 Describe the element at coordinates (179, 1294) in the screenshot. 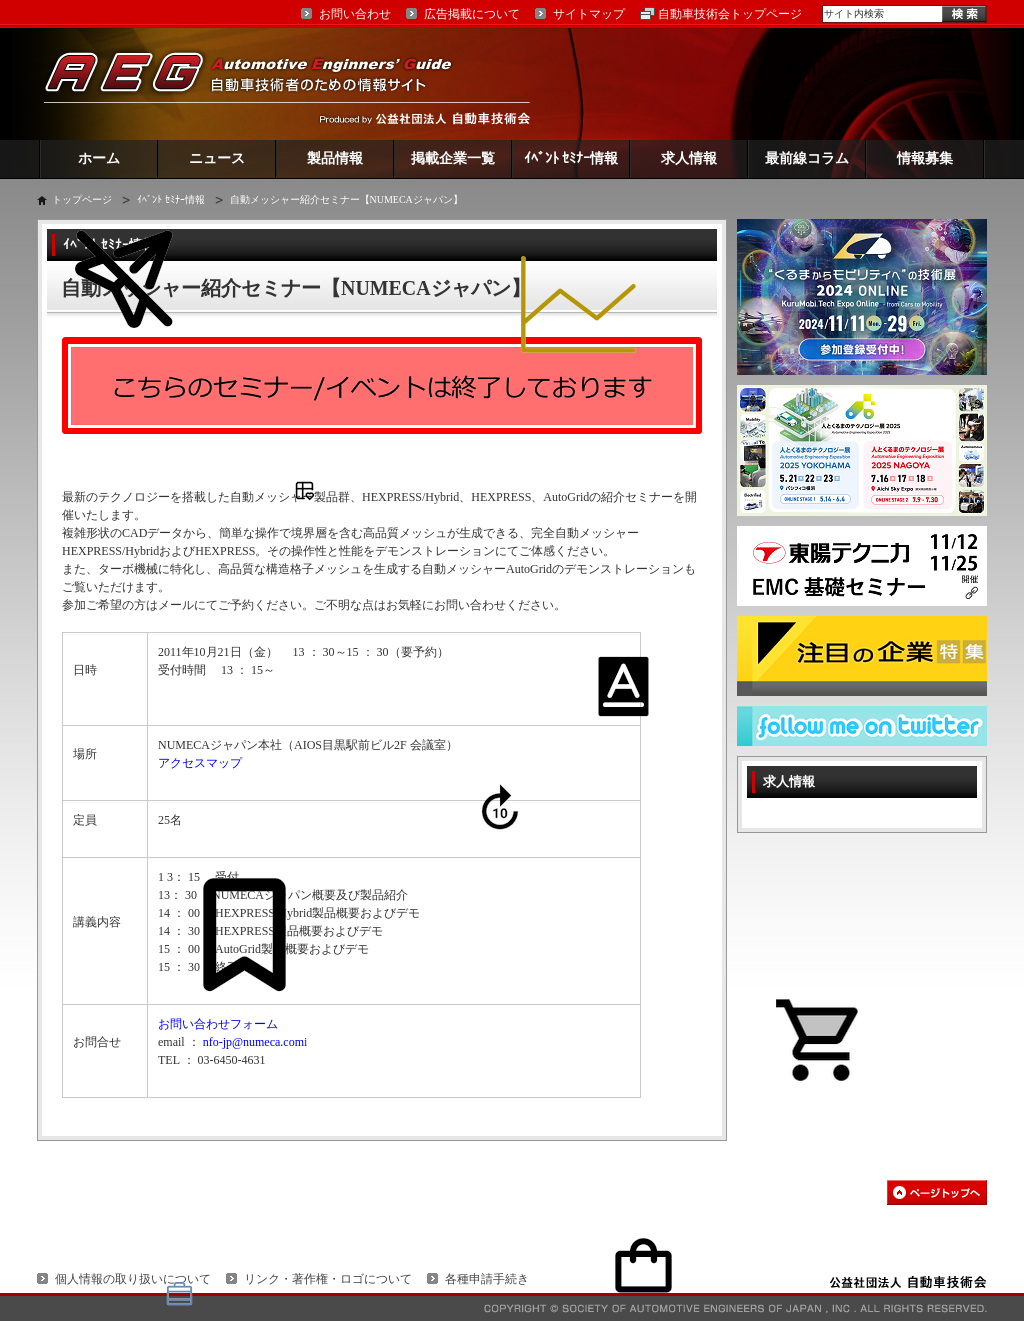

I see `access work or business documents` at that location.